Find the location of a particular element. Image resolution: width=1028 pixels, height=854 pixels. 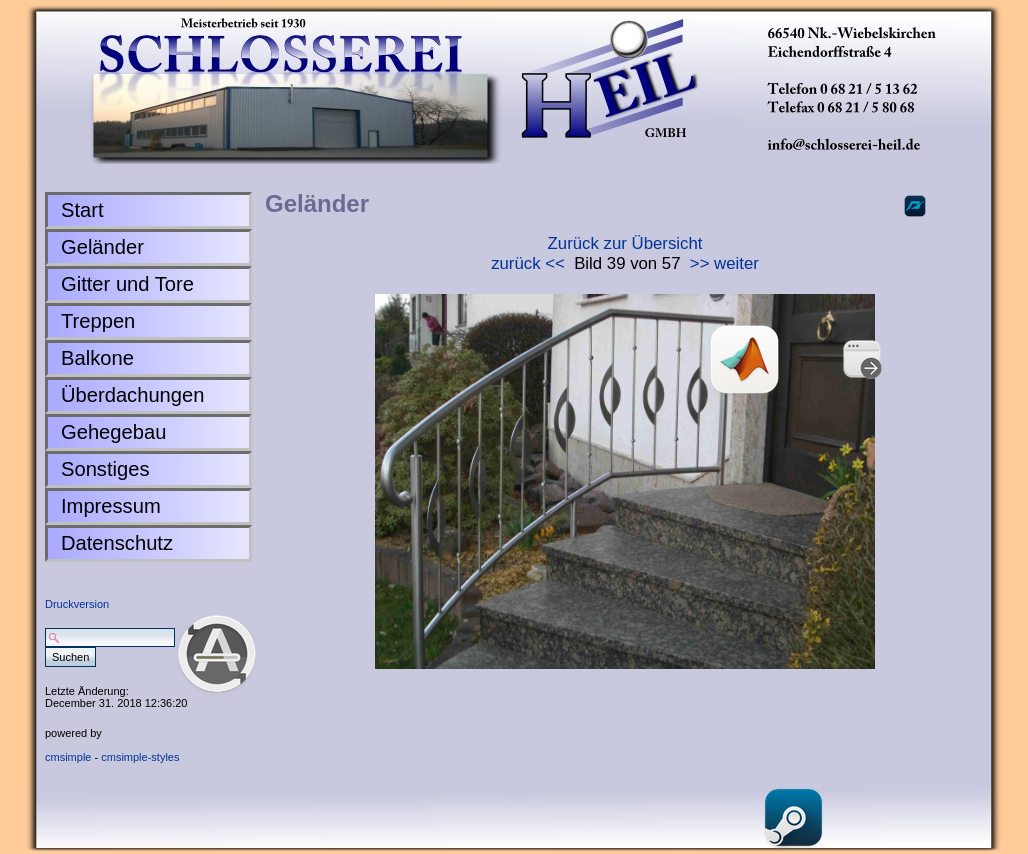

launch need for speed racing game is located at coordinates (915, 206).